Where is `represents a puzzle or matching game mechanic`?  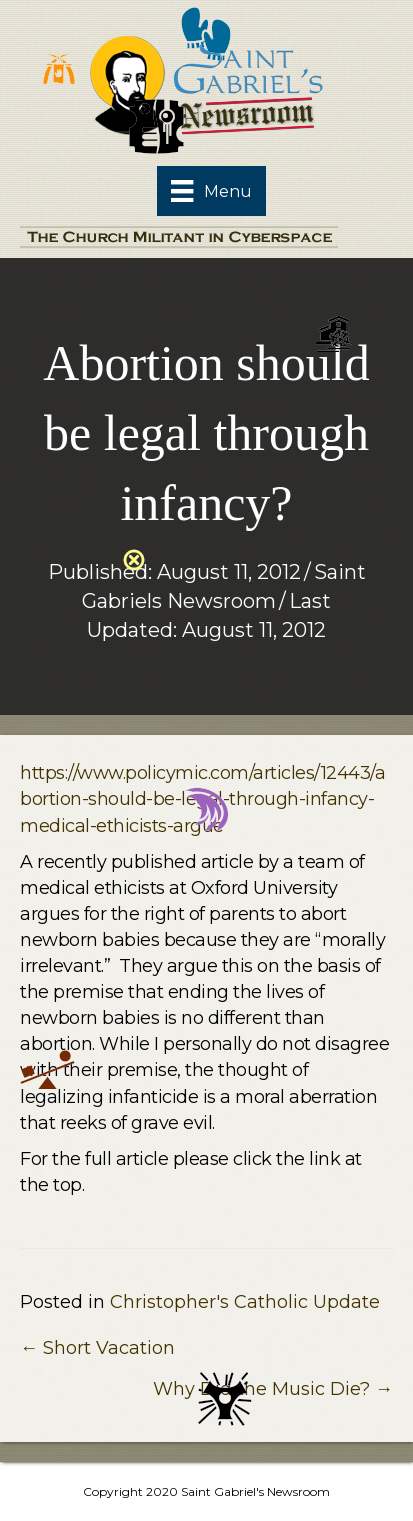
represents a puzzle or matching game mechanic is located at coordinates (156, 126).